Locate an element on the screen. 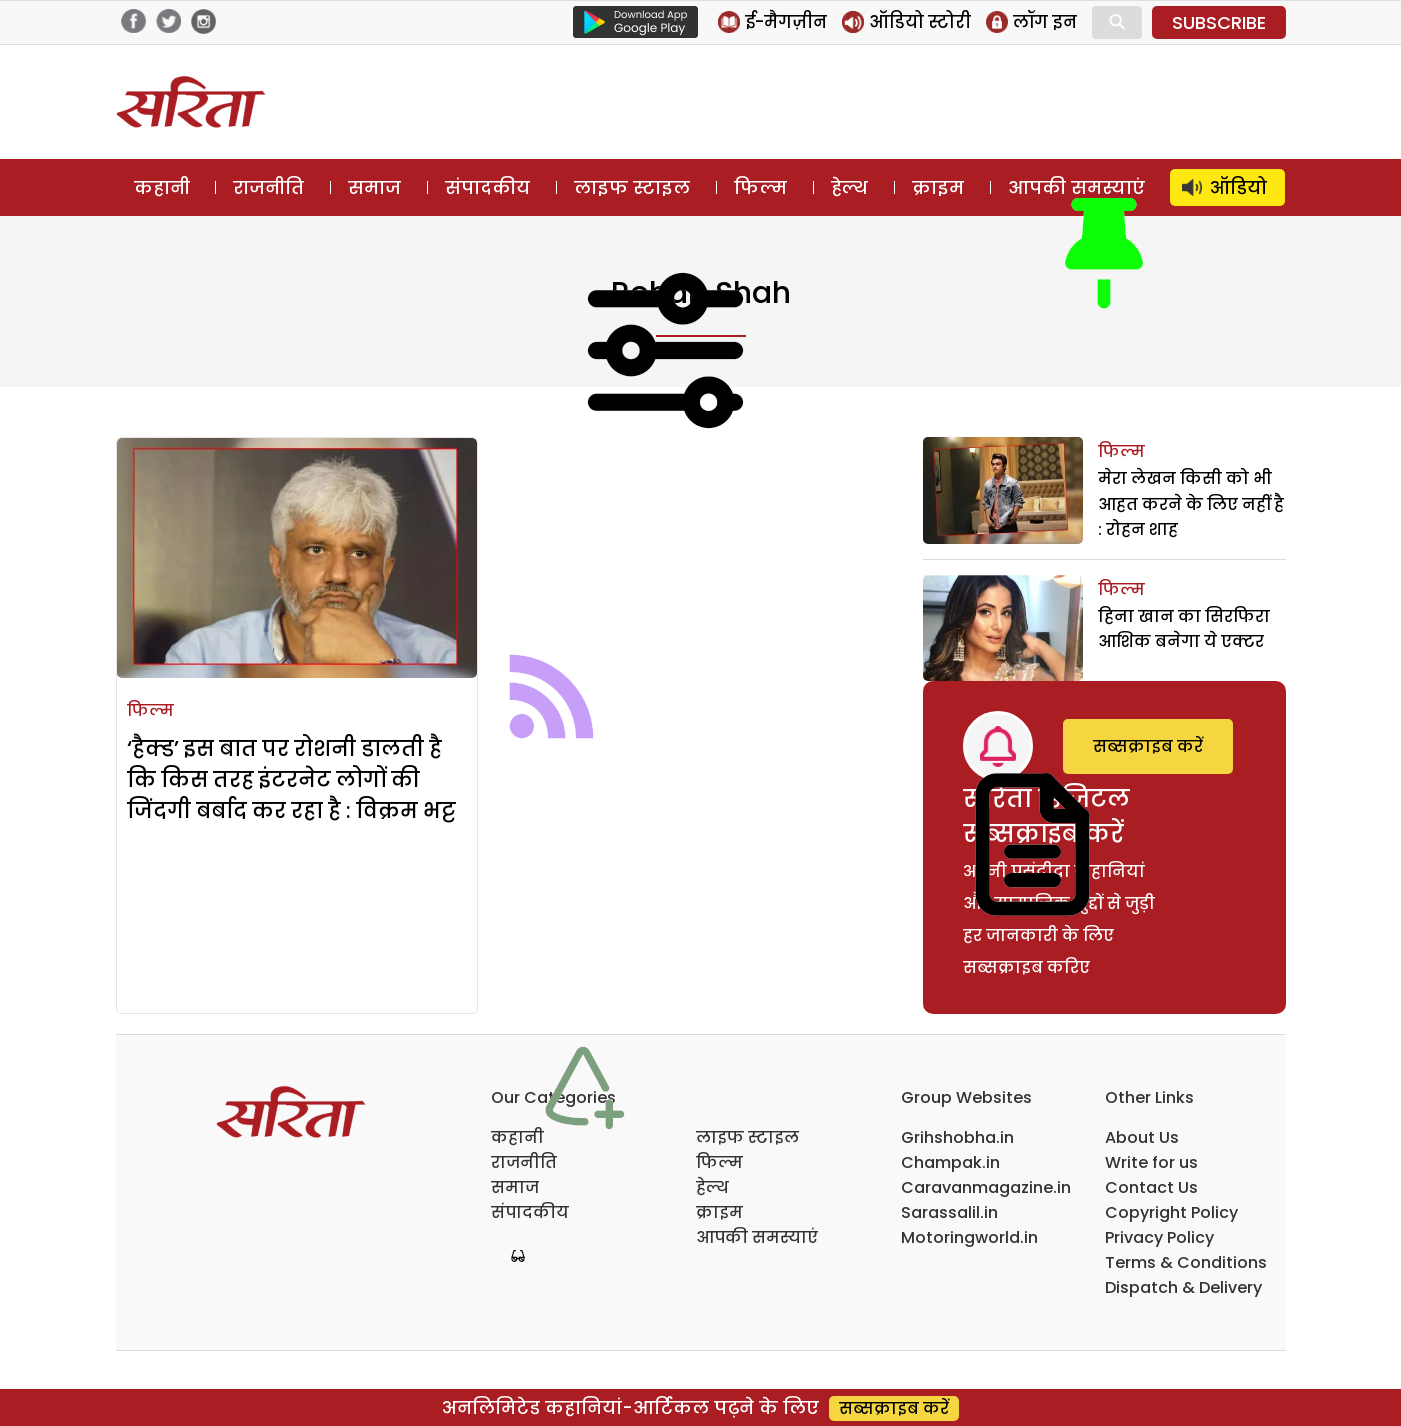 This screenshot has width=1401, height=1426. adjust settings or preferences is located at coordinates (665, 350).